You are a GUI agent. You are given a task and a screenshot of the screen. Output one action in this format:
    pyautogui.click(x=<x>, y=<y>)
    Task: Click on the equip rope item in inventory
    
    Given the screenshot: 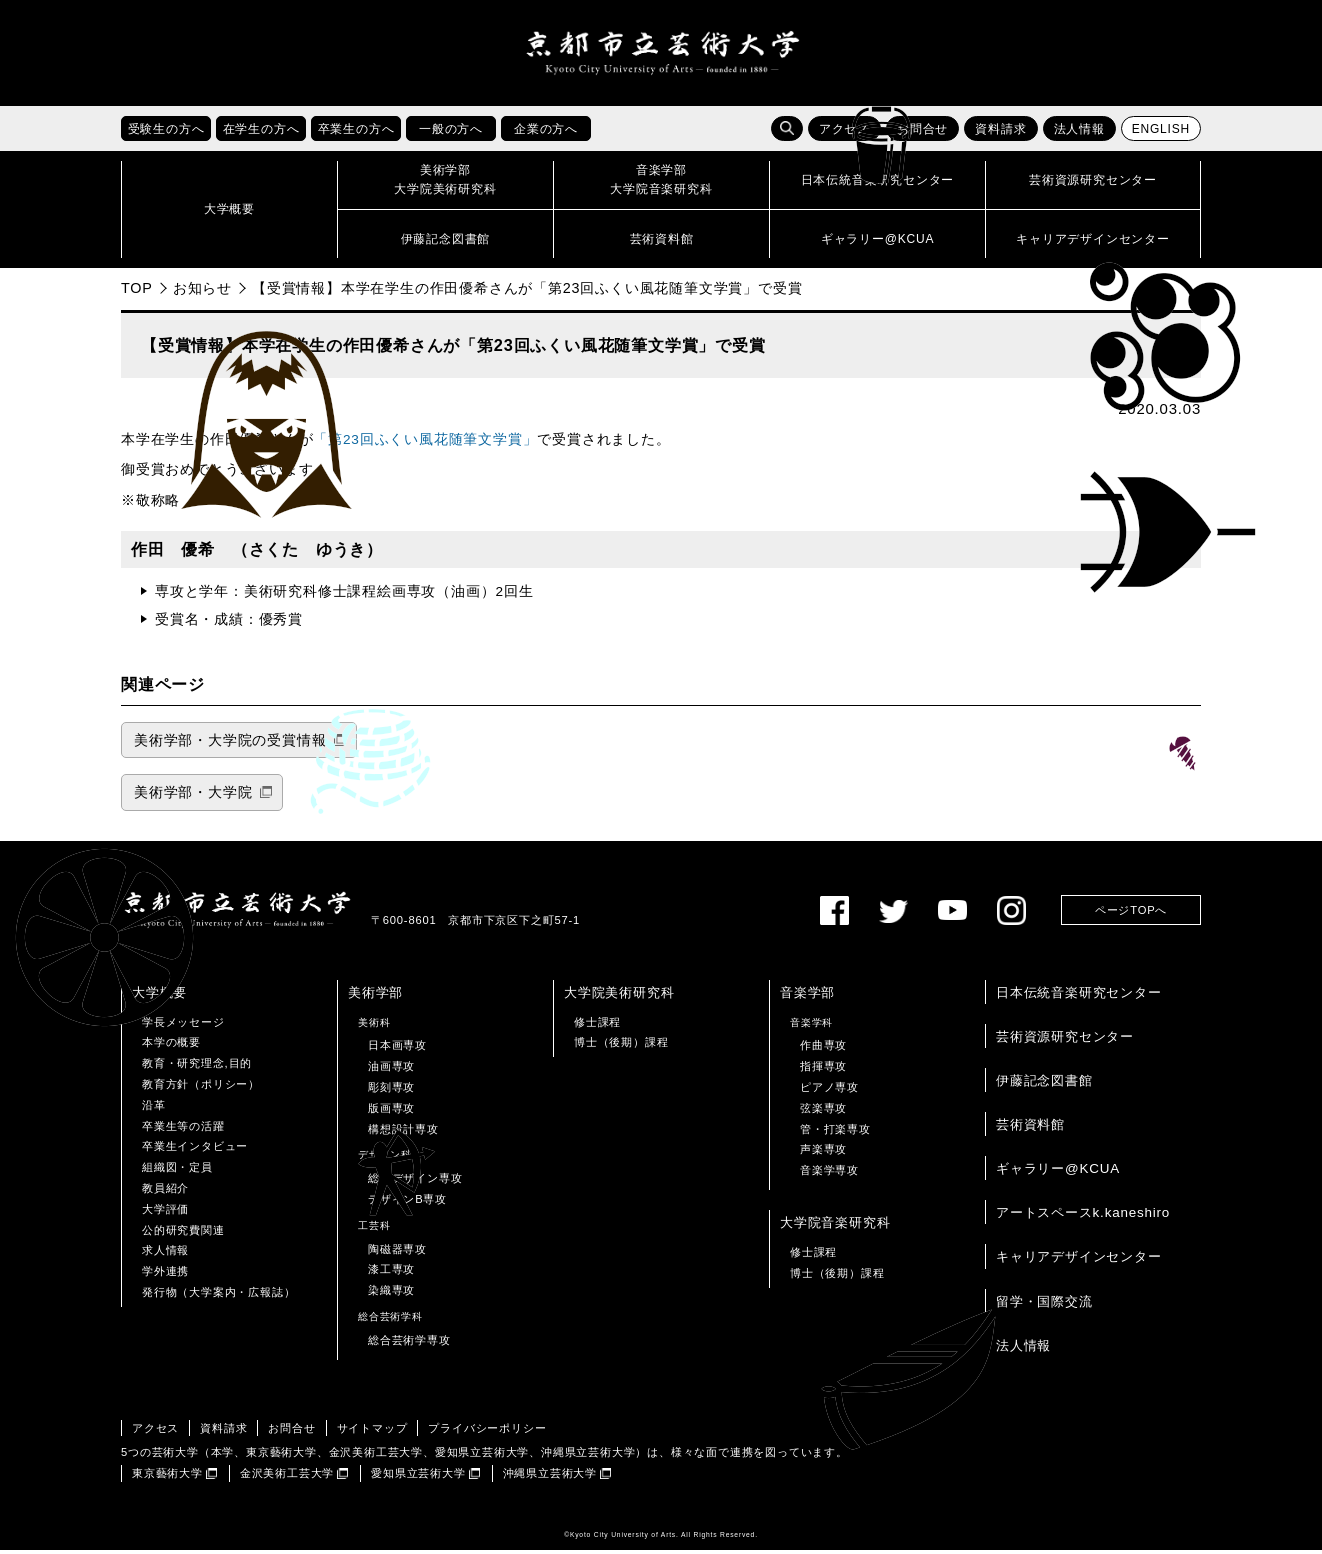 What is the action you would take?
    pyautogui.click(x=370, y=761)
    